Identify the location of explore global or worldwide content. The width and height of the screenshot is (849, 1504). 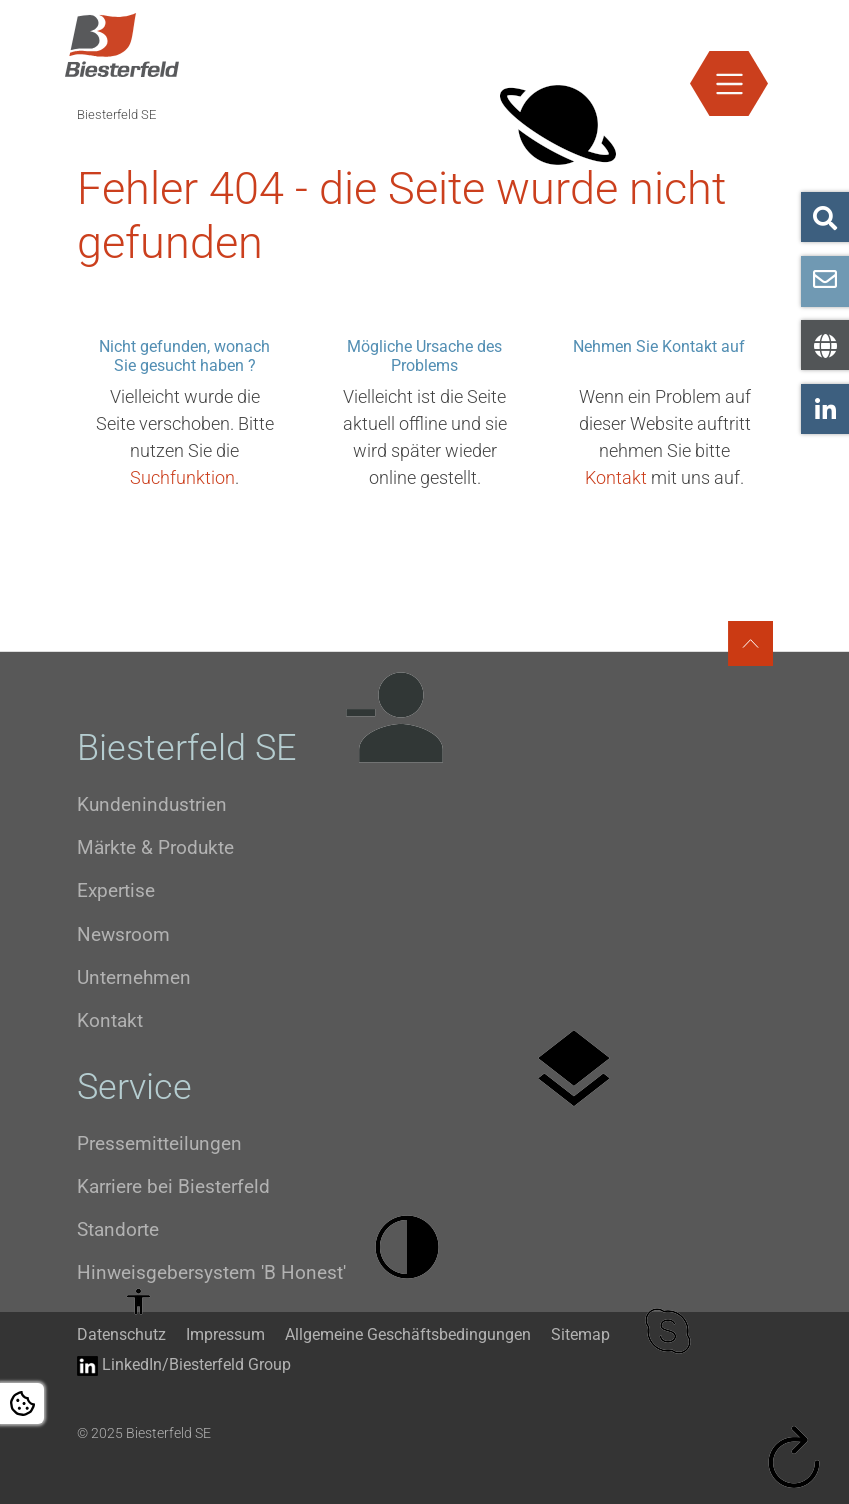
(558, 125).